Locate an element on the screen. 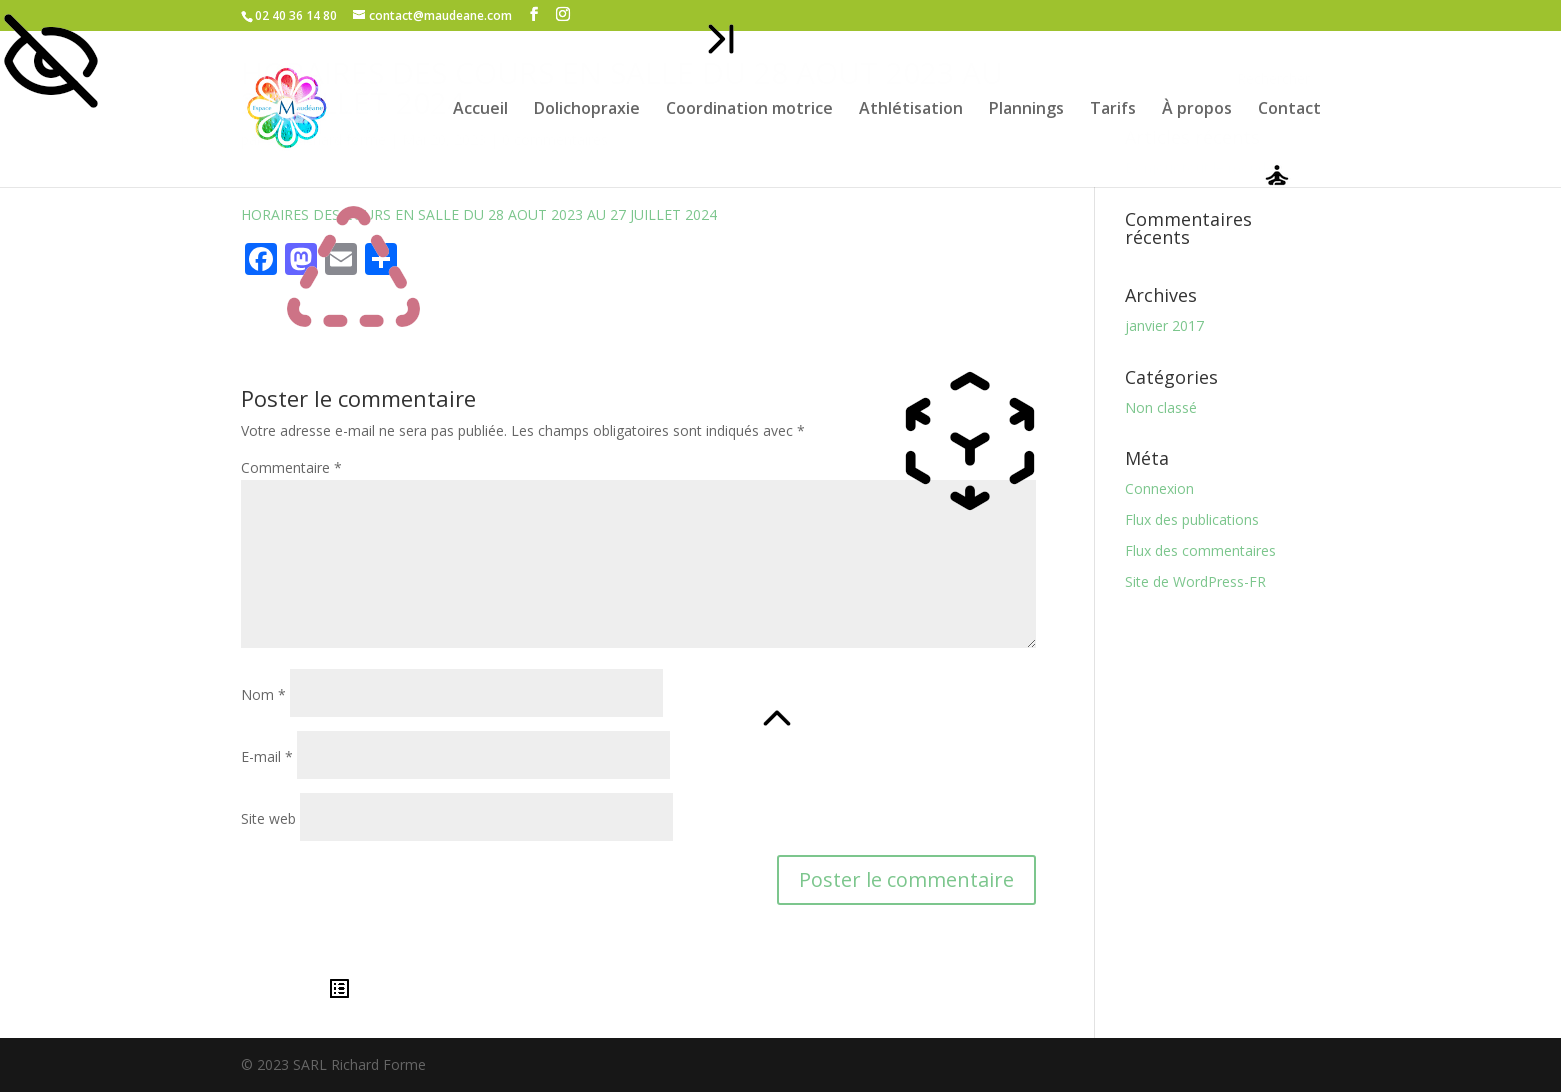  access meditation or mindfulness features is located at coordinates (1277, 175).